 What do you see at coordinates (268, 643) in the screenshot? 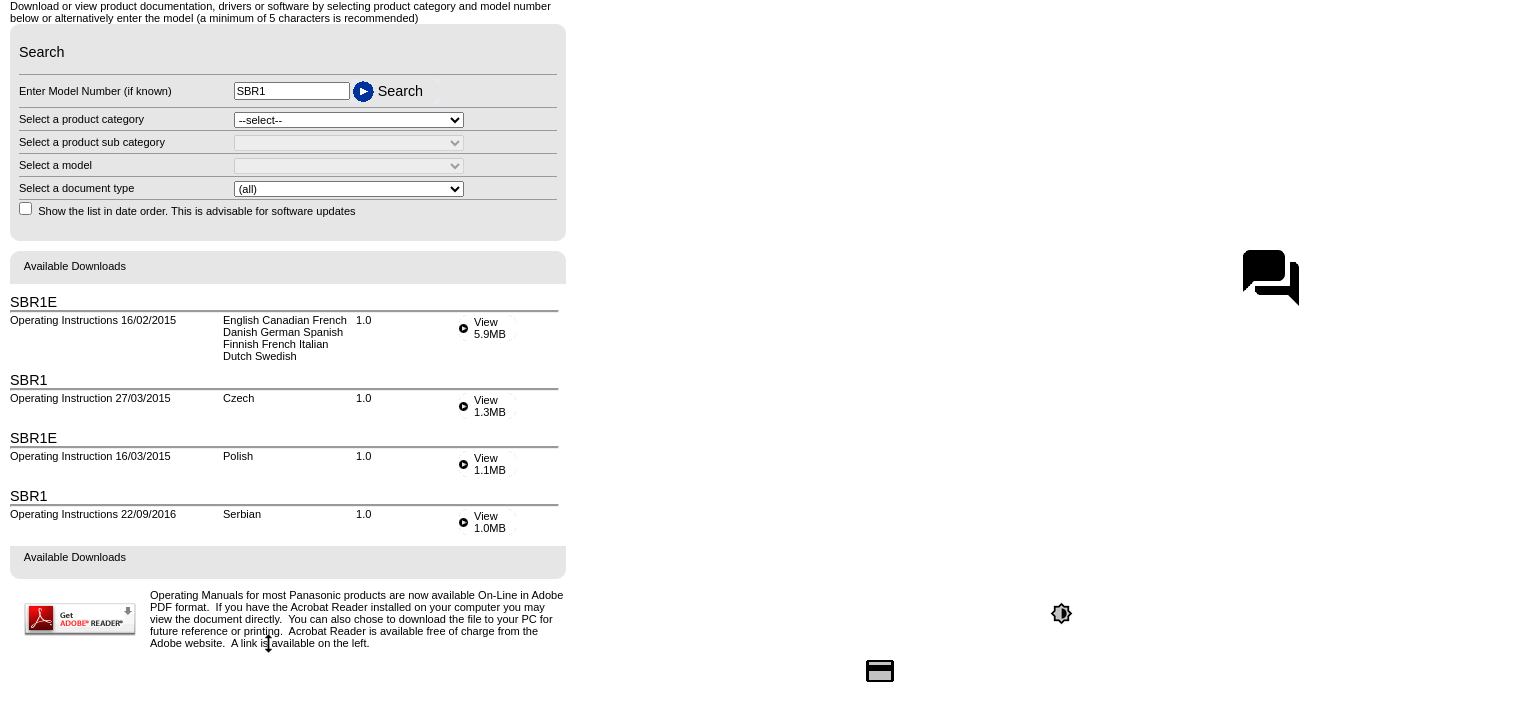
I see `adjust vertical height or size` at bounding box center [268, 643].